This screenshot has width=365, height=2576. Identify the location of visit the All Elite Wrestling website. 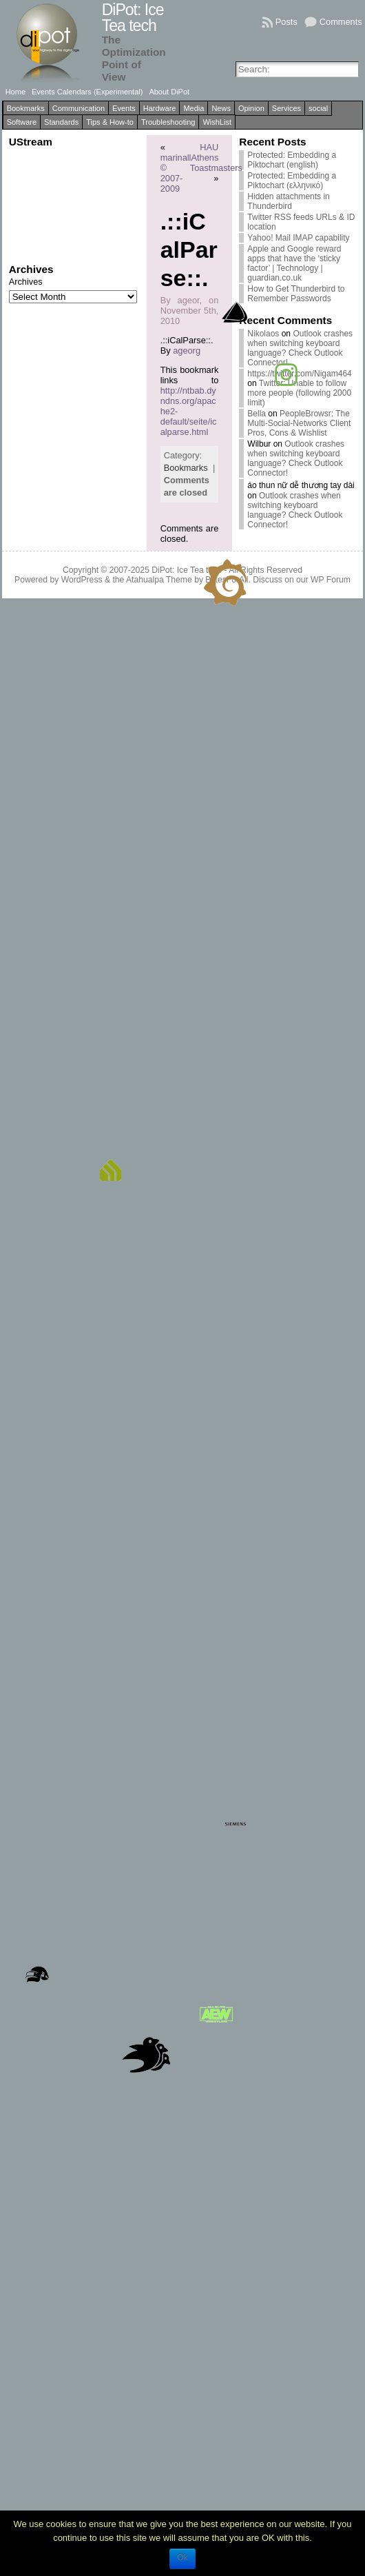
(216, 2014).